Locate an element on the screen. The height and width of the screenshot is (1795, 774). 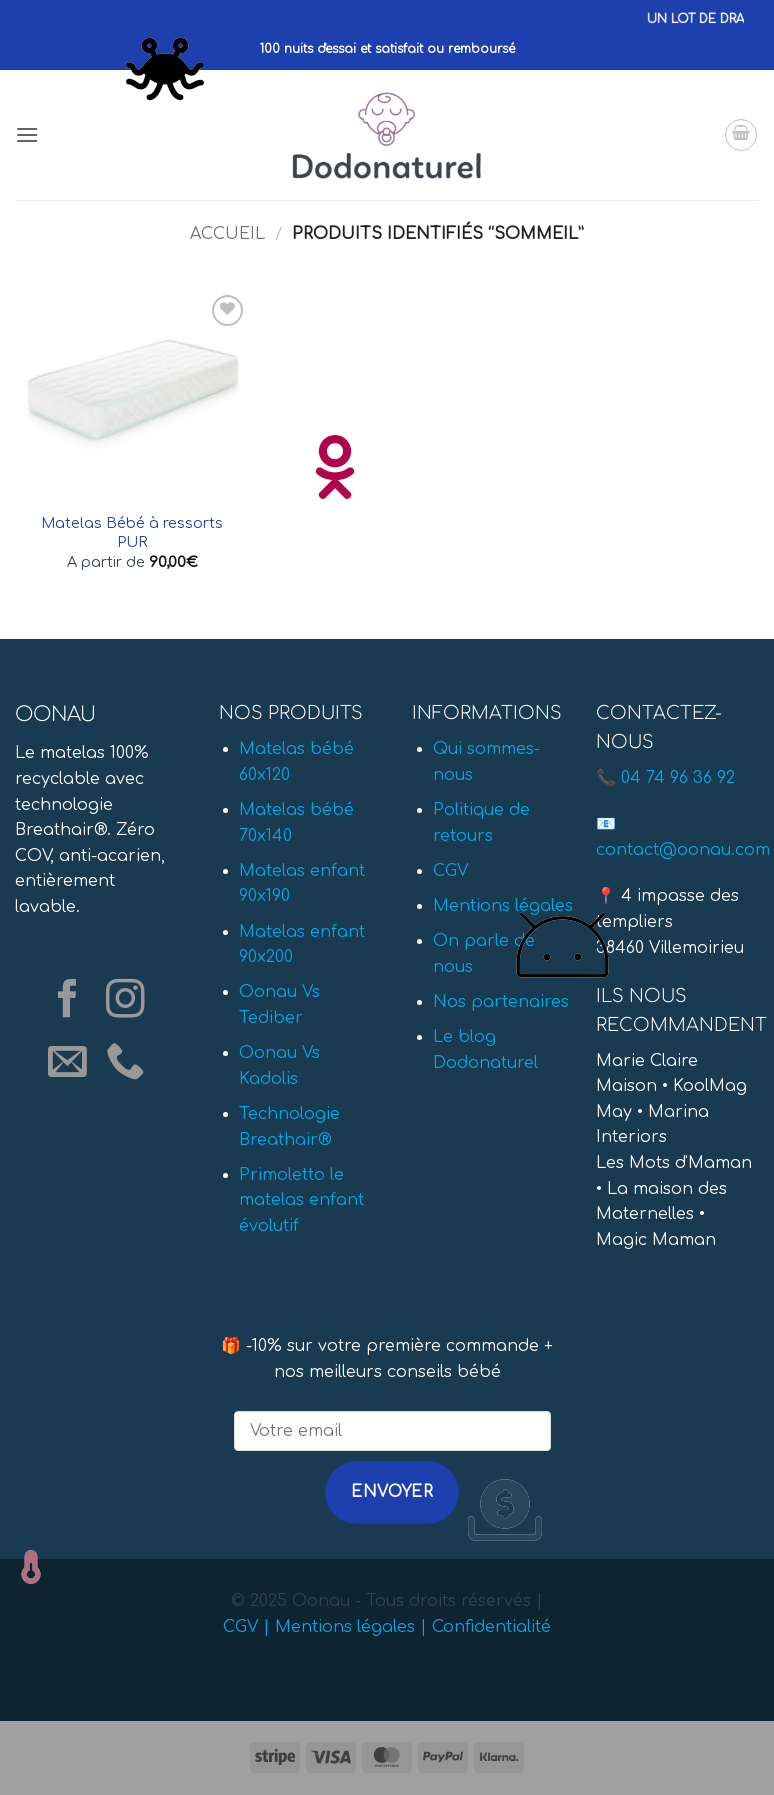
make a donation is located at coordinates (505, 1508).